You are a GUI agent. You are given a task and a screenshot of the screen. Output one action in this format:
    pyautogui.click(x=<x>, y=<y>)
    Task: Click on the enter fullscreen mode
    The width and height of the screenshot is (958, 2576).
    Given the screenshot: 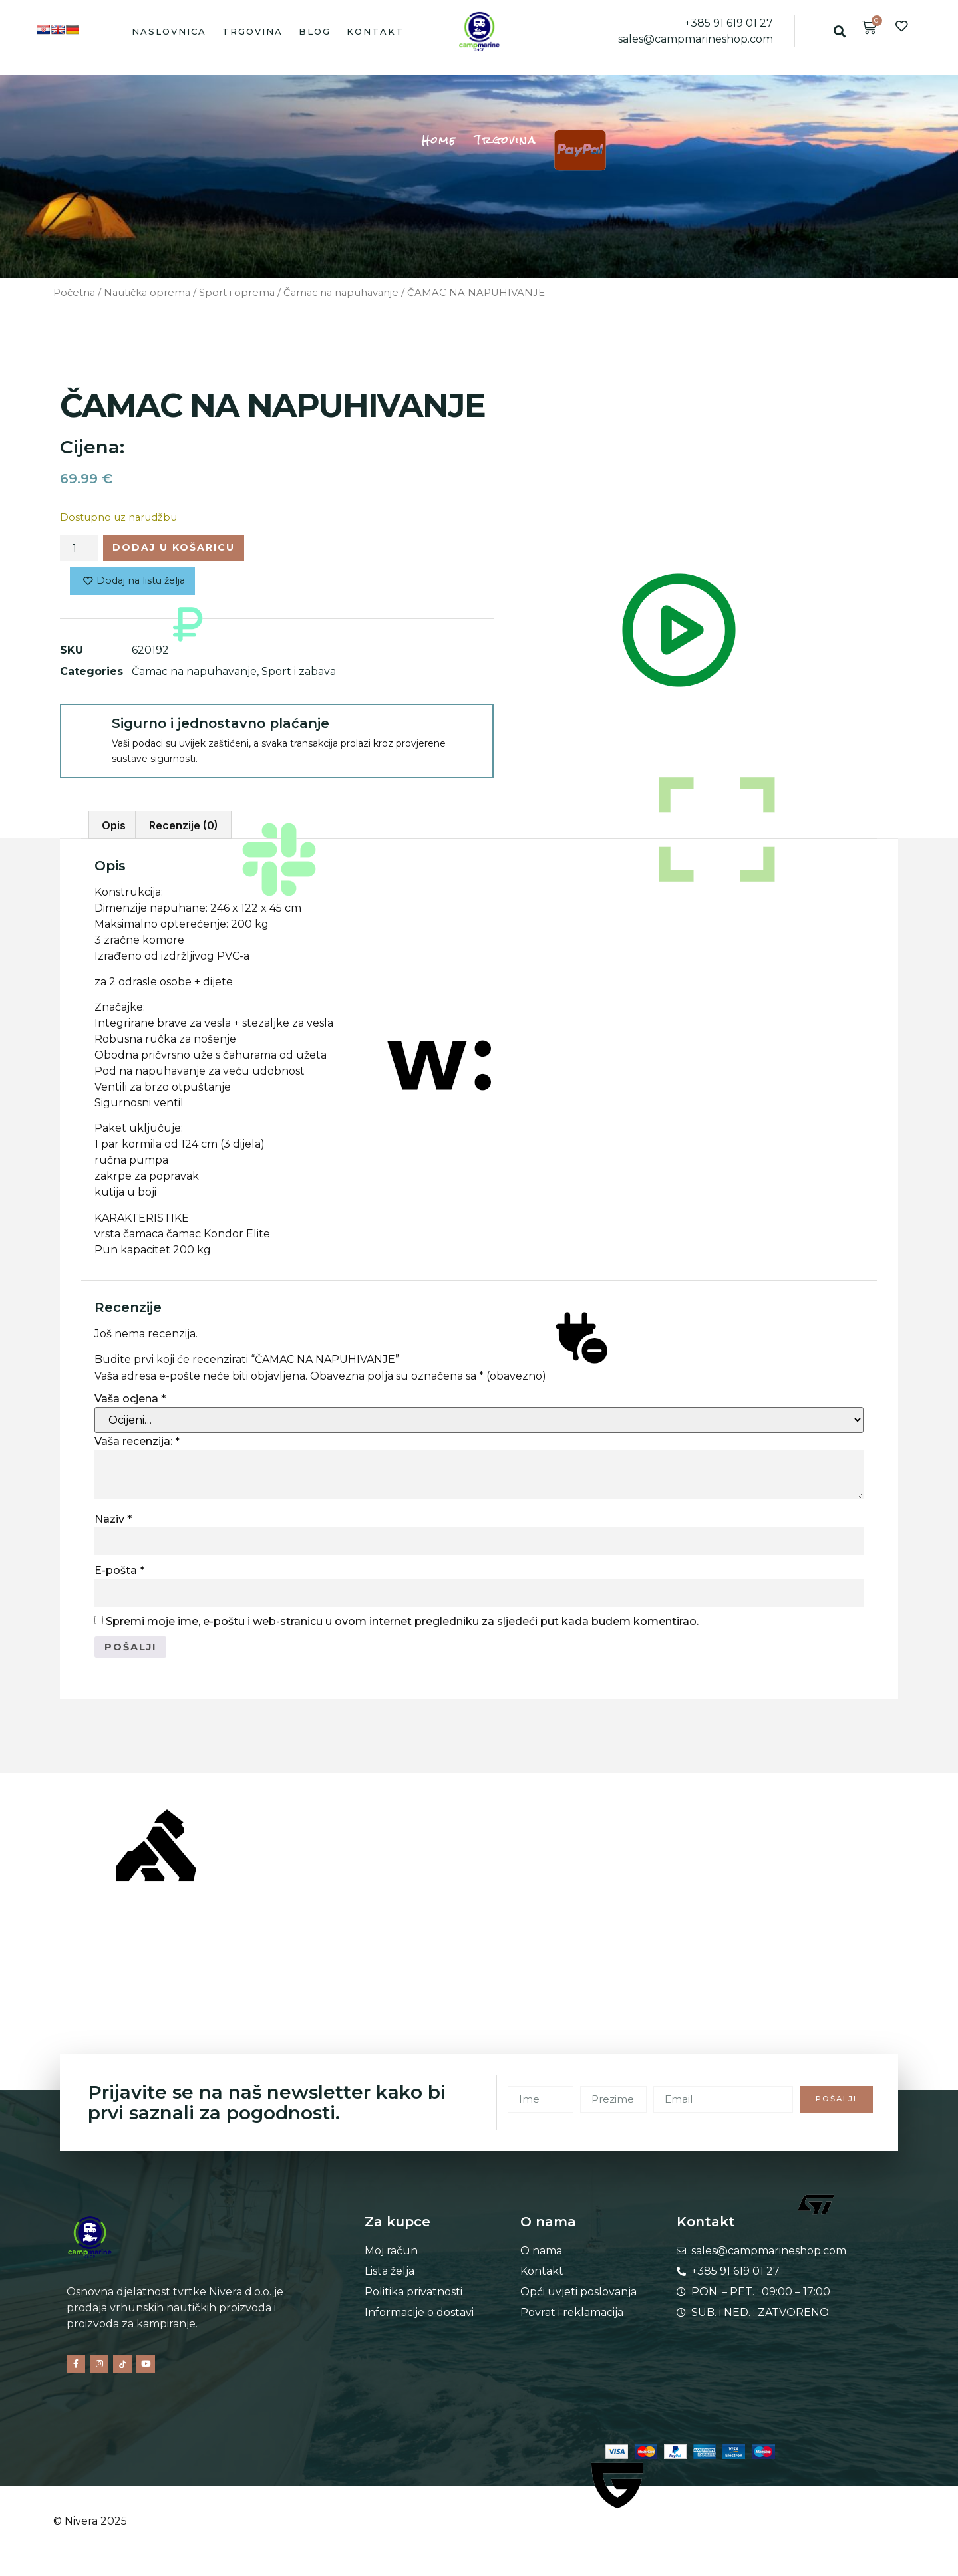 What is the action you would take?
    pyautogui.click(x=717, y=829)
    